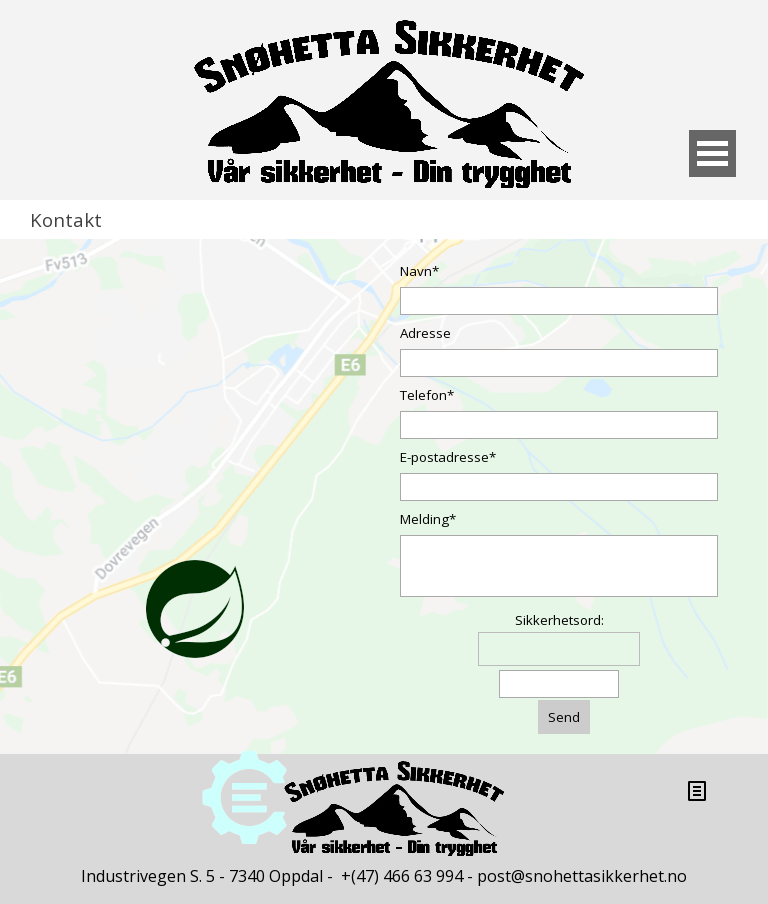  What do you see at coordinates (195, 609) in the screenshot?
I see `spring framework logo` at bounding box center [195, 609].